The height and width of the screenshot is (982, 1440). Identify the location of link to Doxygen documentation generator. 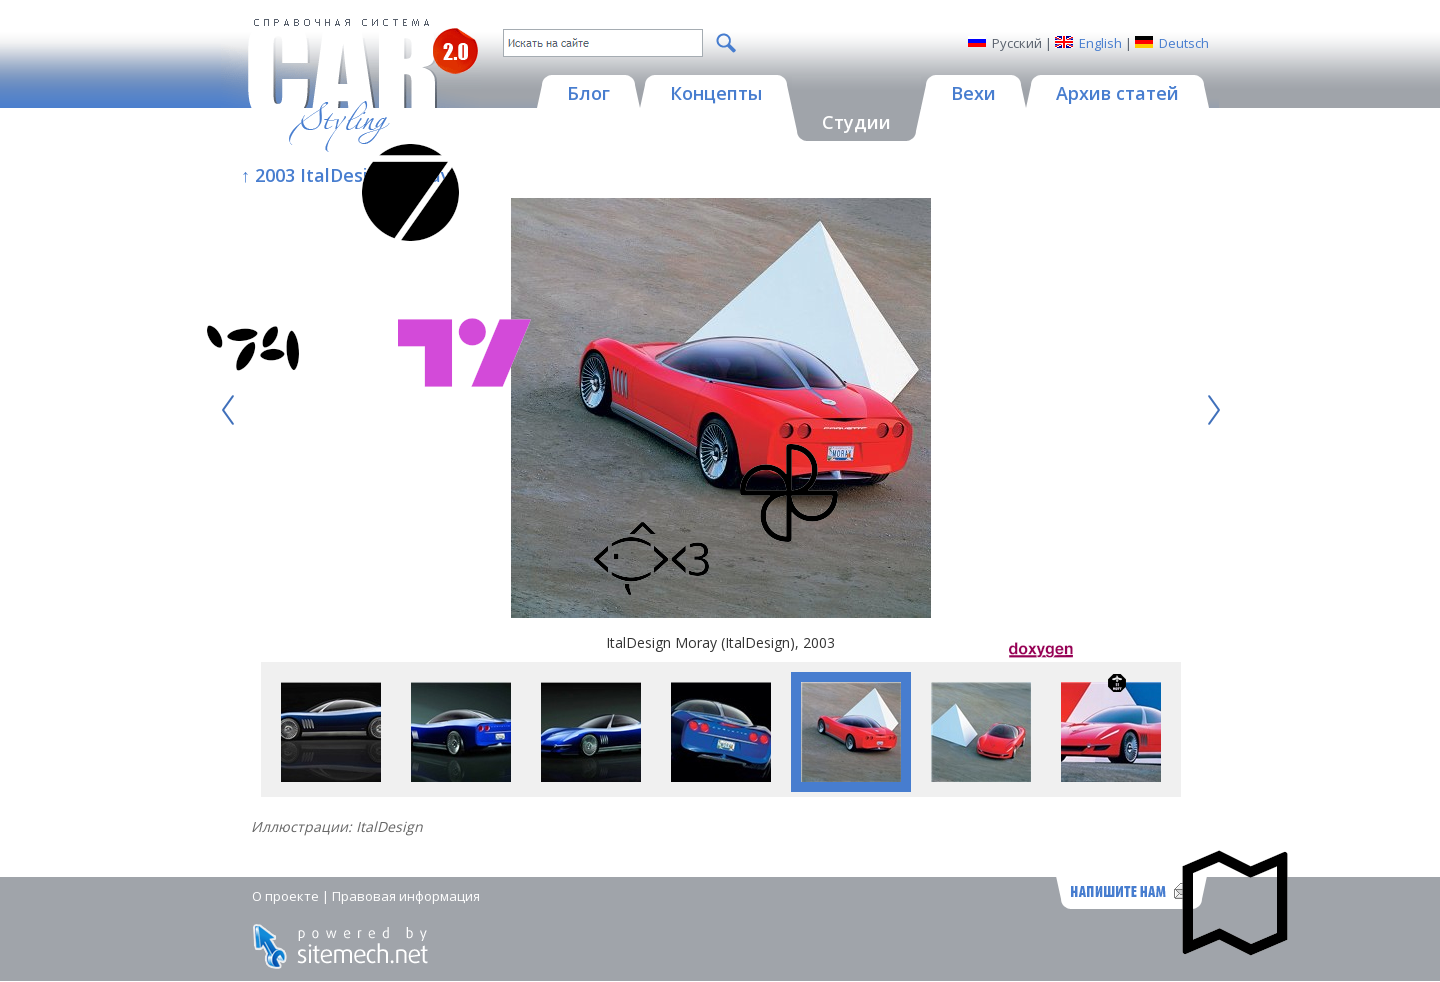
(1041, 650).